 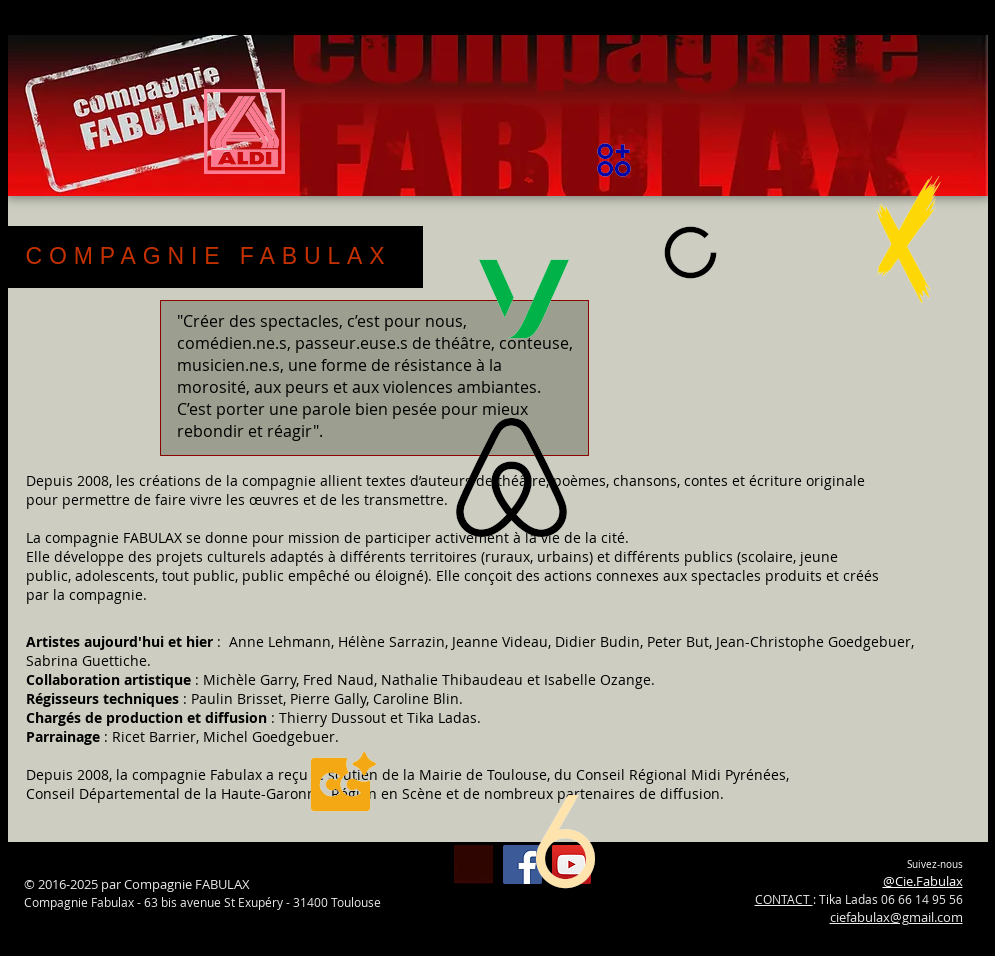 What do you see at coordinates (690, 252) in the screenshot?
I see `indicates content is loading` at bounding box center [690, 252].